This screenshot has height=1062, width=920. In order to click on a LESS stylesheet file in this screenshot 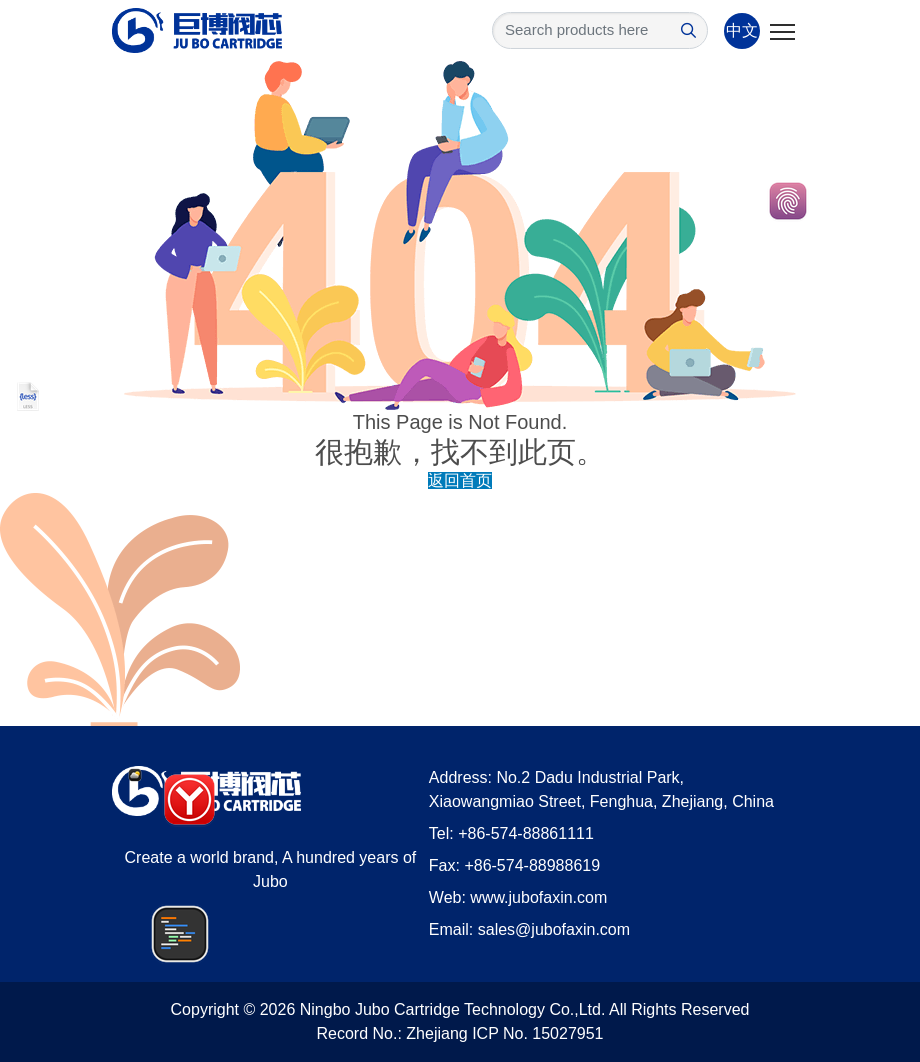, I will do `click(28, 397)`.